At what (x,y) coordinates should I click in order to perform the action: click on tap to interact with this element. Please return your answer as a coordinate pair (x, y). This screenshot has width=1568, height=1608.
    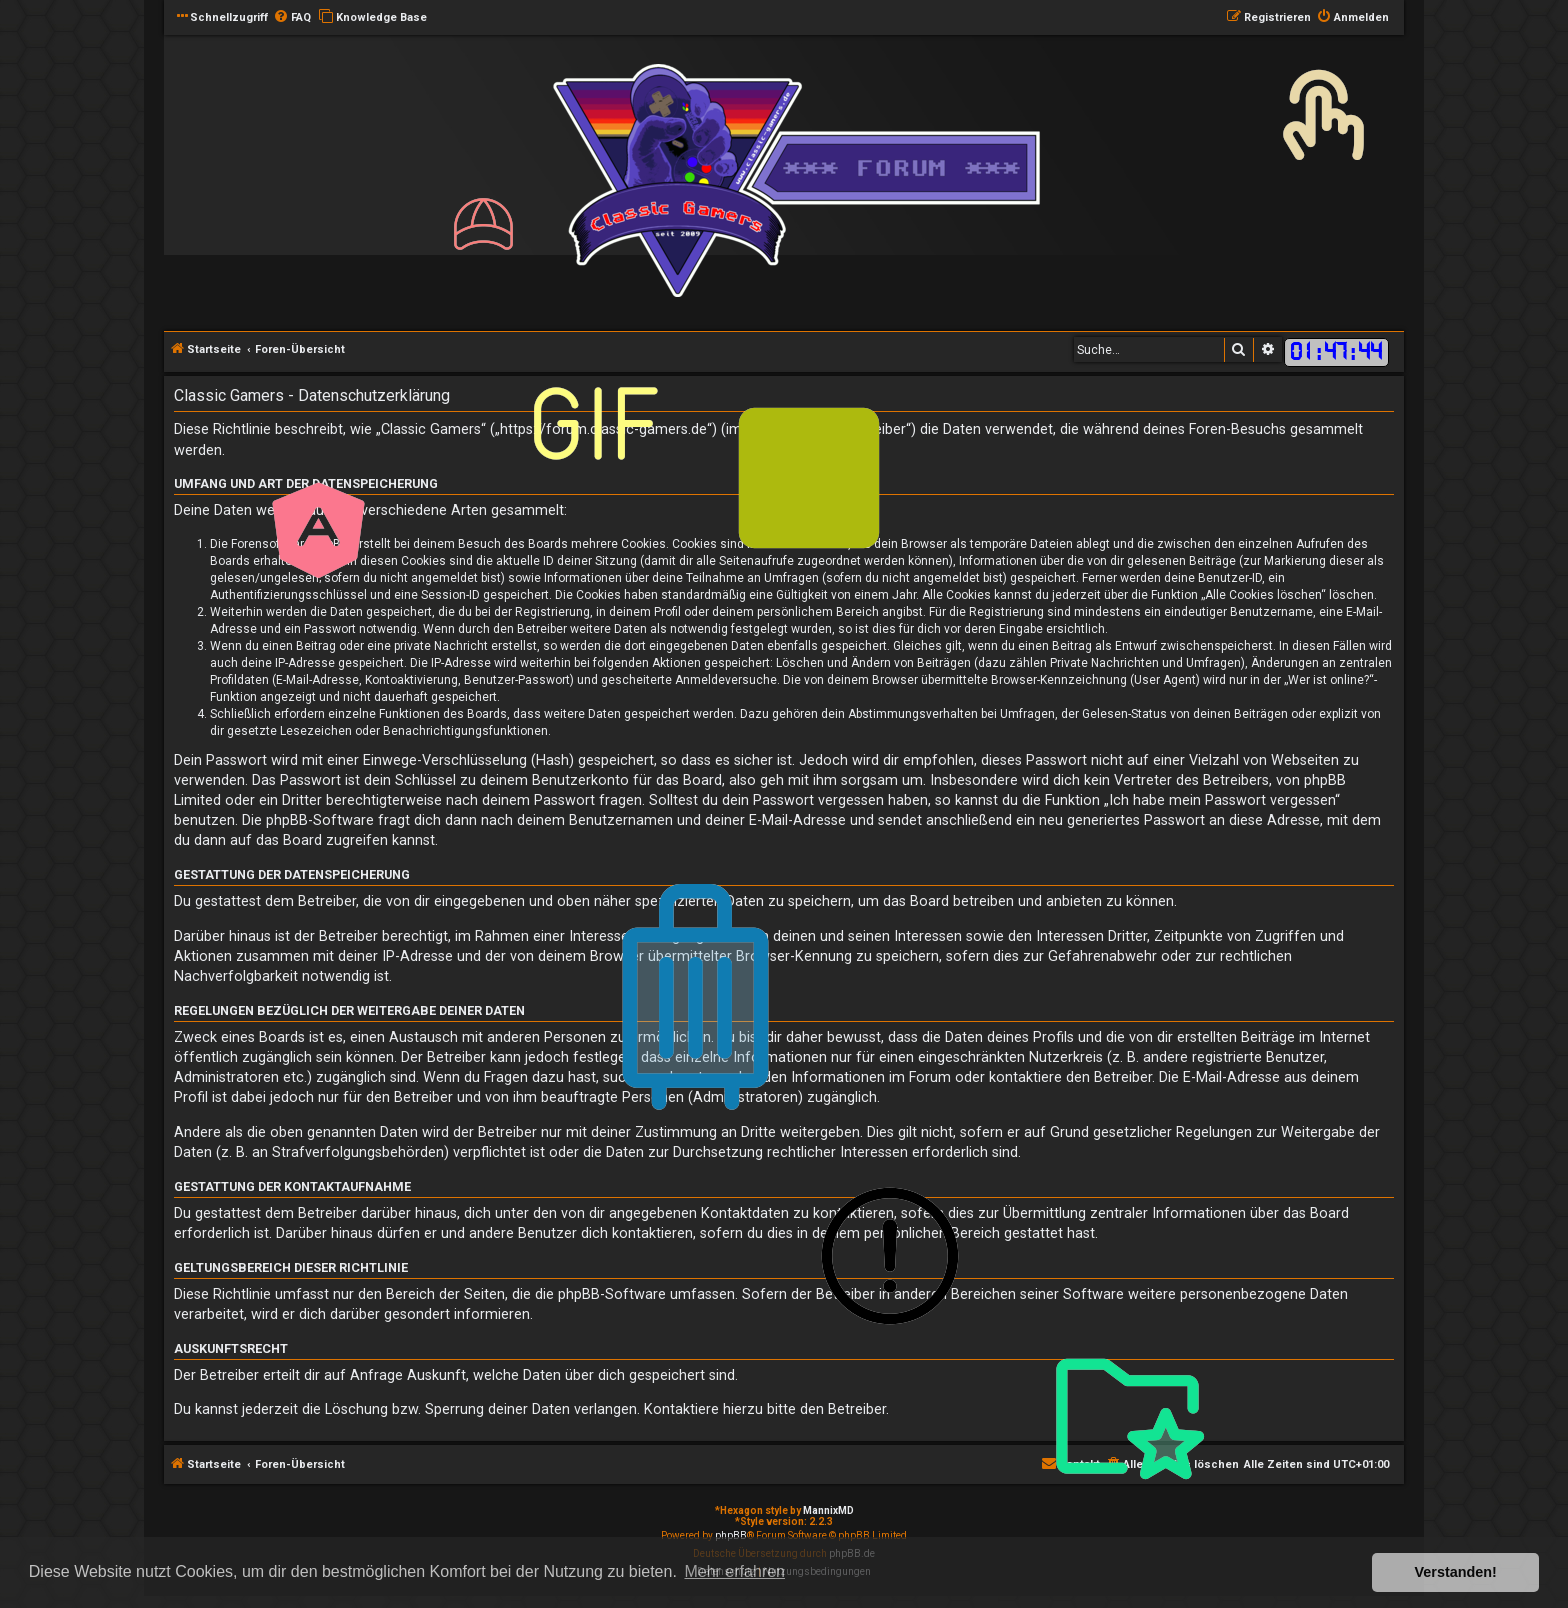
    Looking at the image, I should click on (1323, 116).